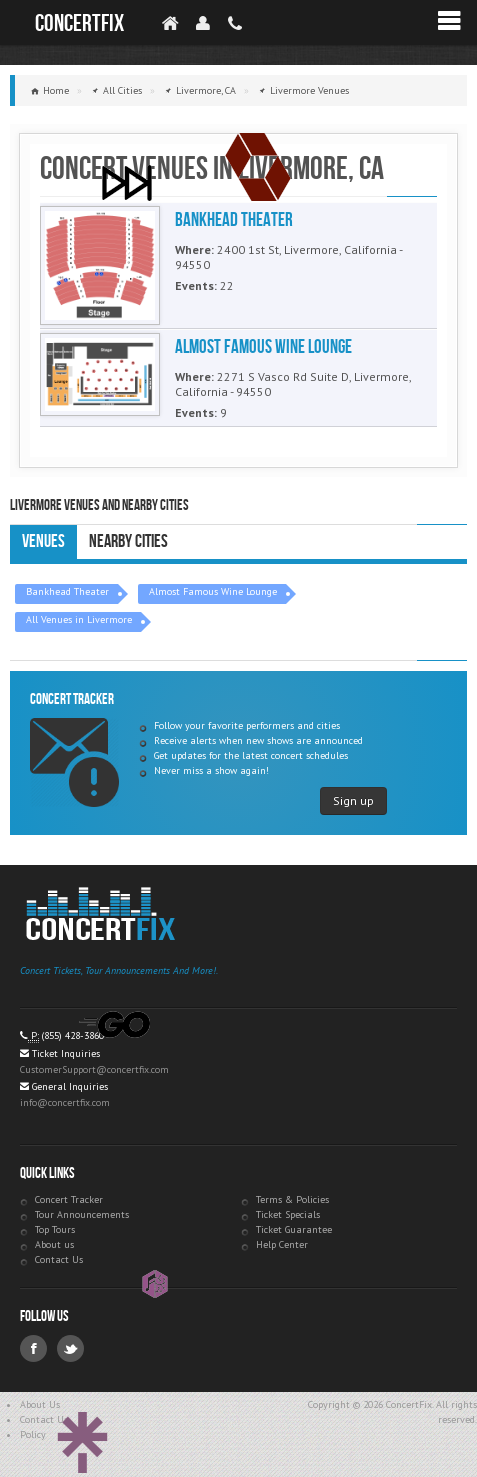  Describe the element at coordinates (155, 1284) in the screenshot. I see `link to MusicBrainz music database` at that location.